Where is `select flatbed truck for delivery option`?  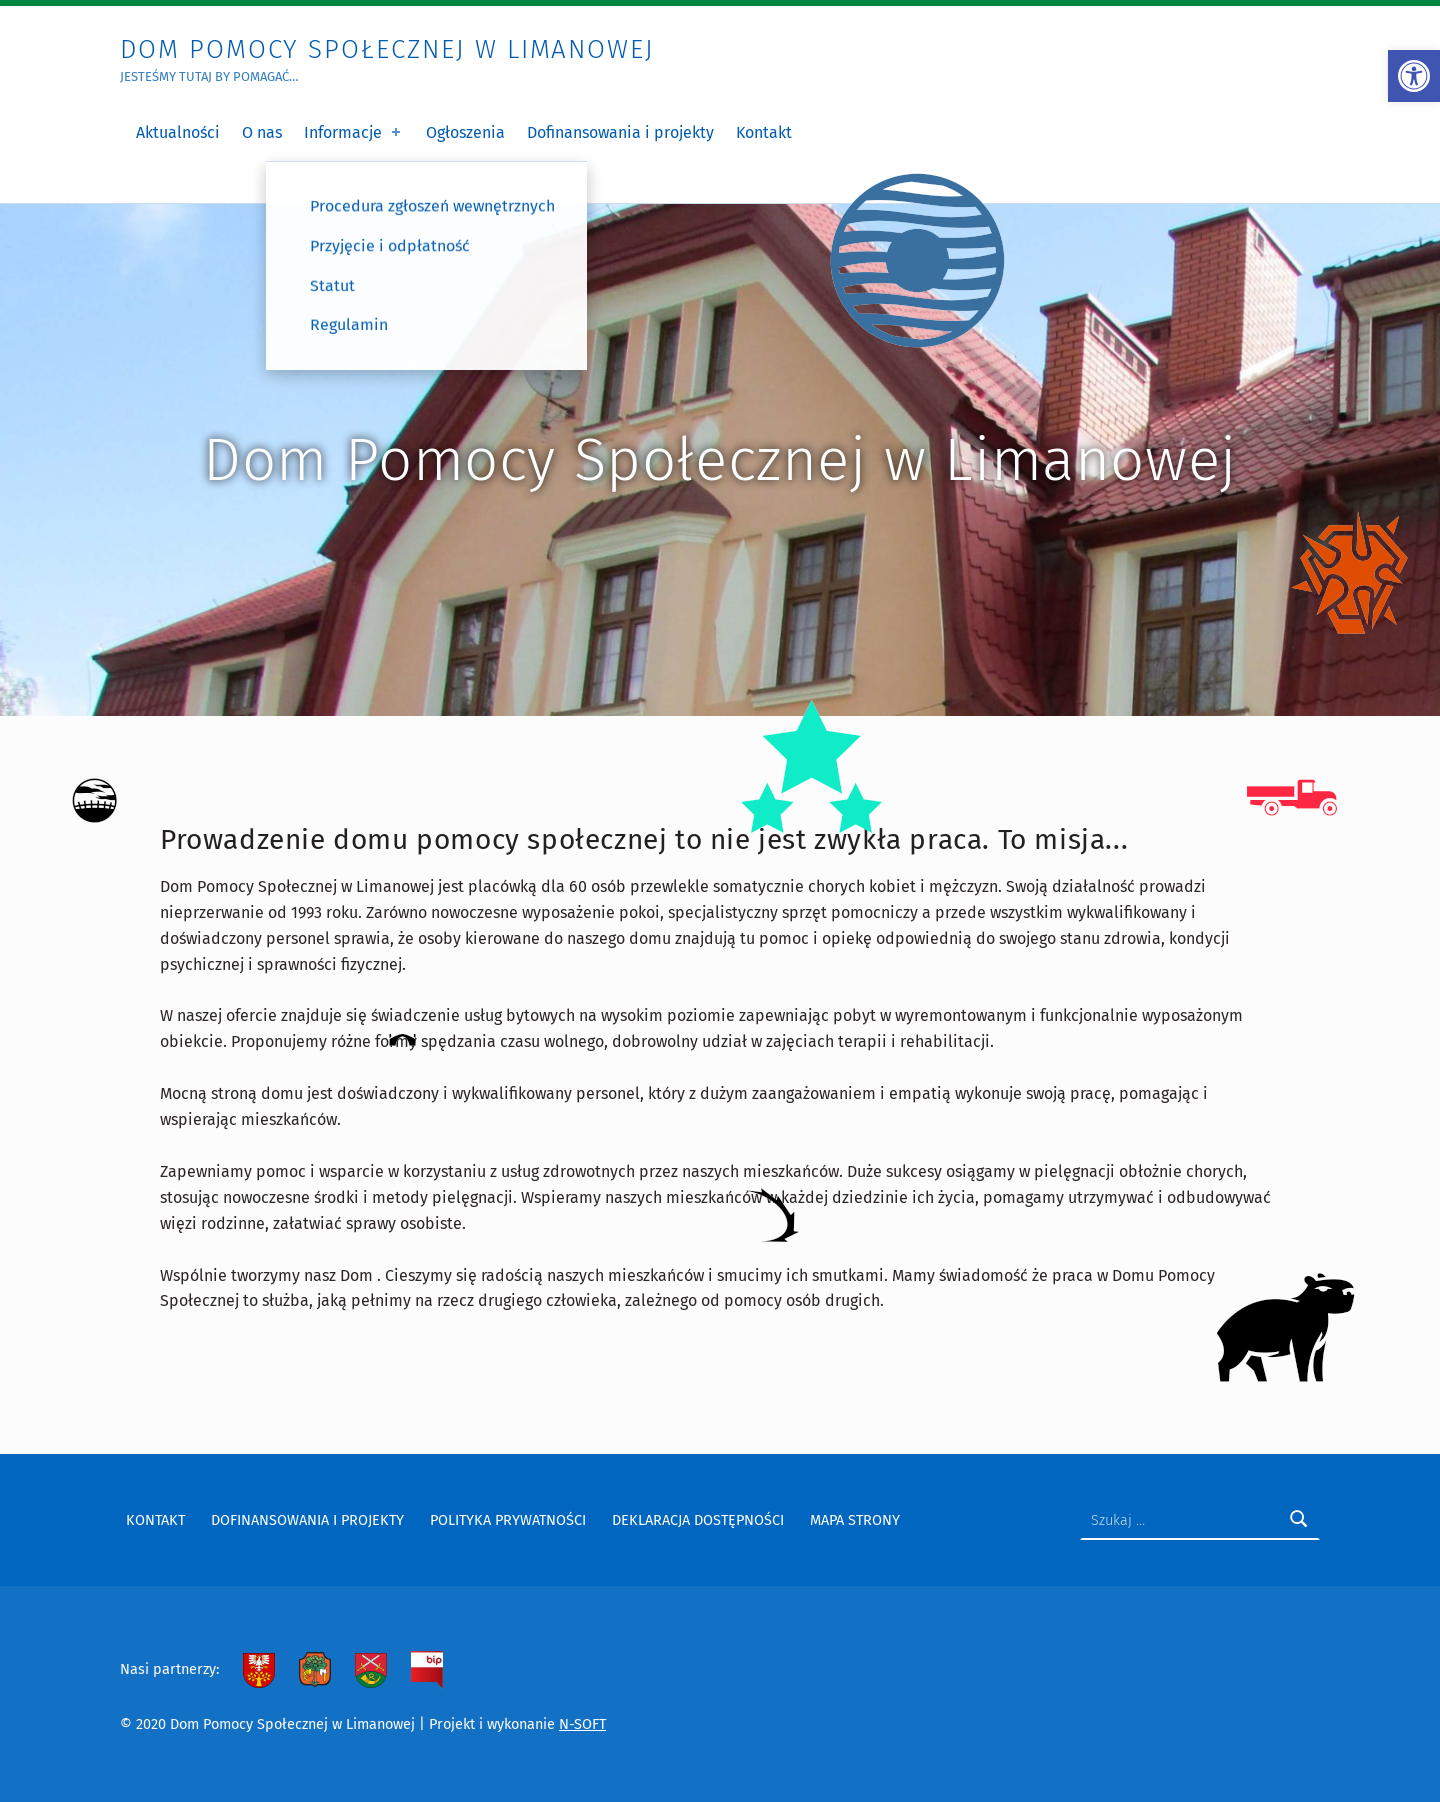 select flatbed truck for delivery option is located at coordinates (1292, 798).